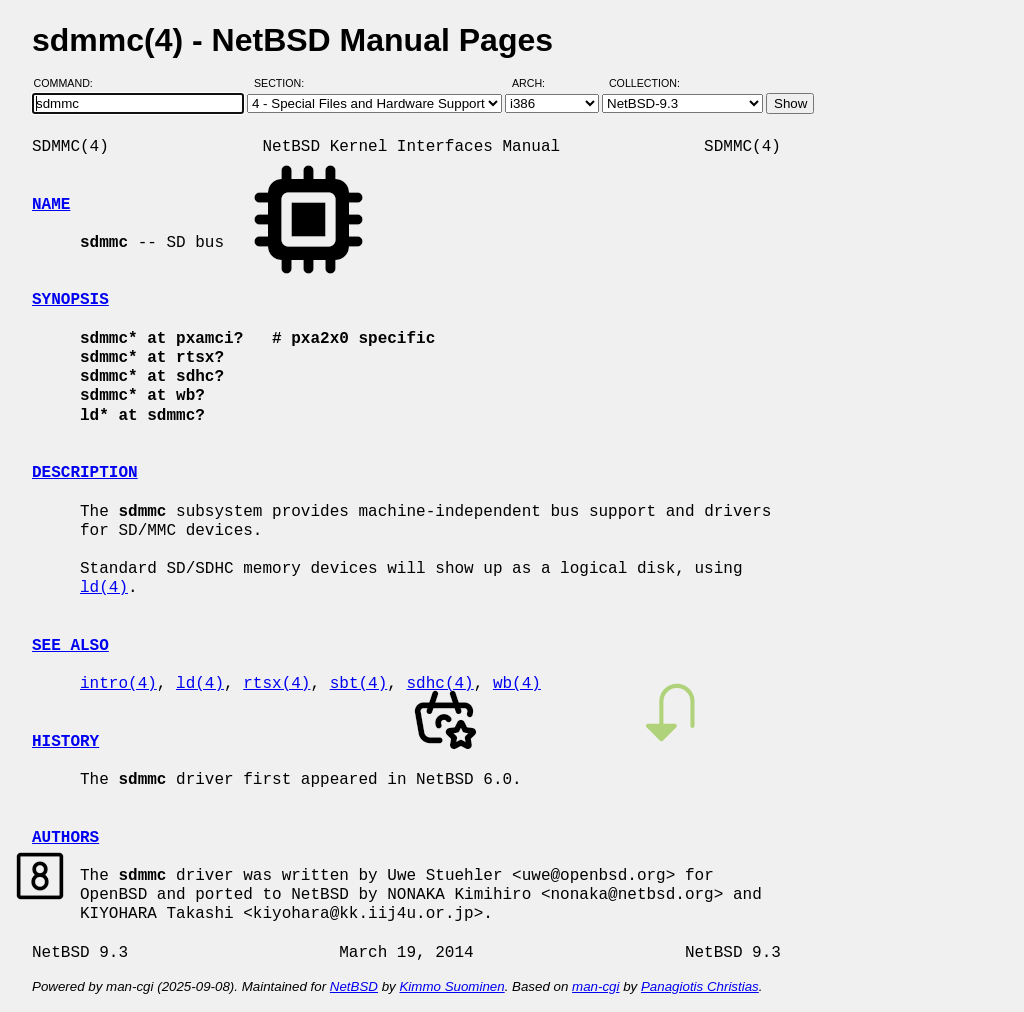  Describe the element at coordinates (672, 712) in the screenshot. I see `undo or reverse previous action` at that location.